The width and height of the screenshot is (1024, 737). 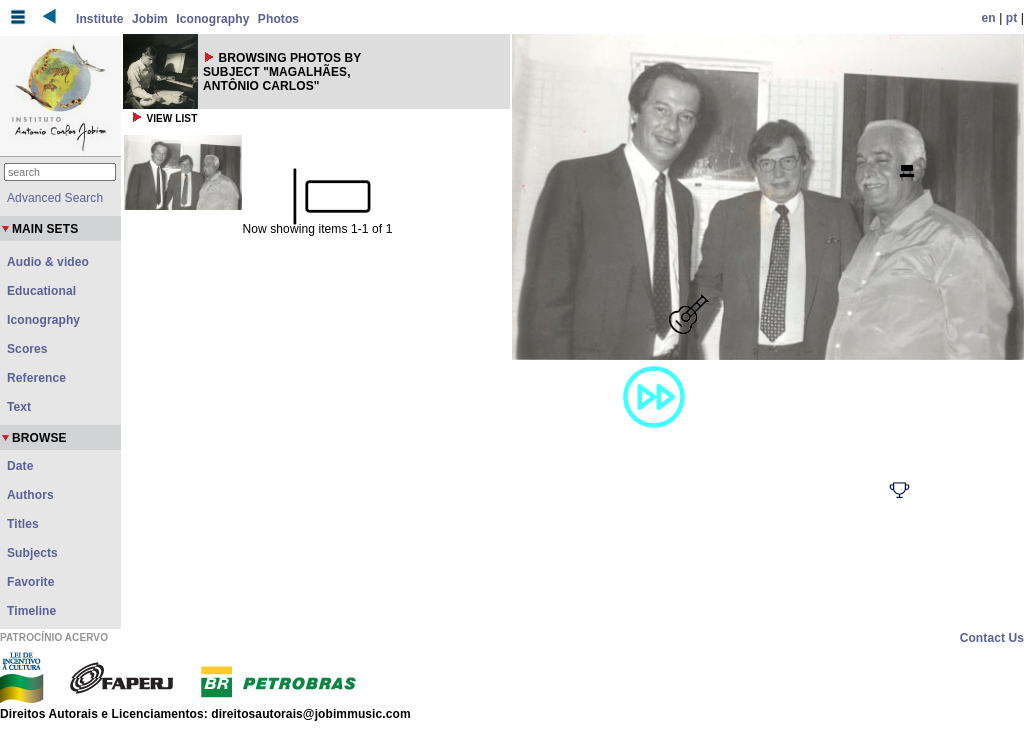 I want to click on browse furniture or seating options, so click(x=907, y=173).